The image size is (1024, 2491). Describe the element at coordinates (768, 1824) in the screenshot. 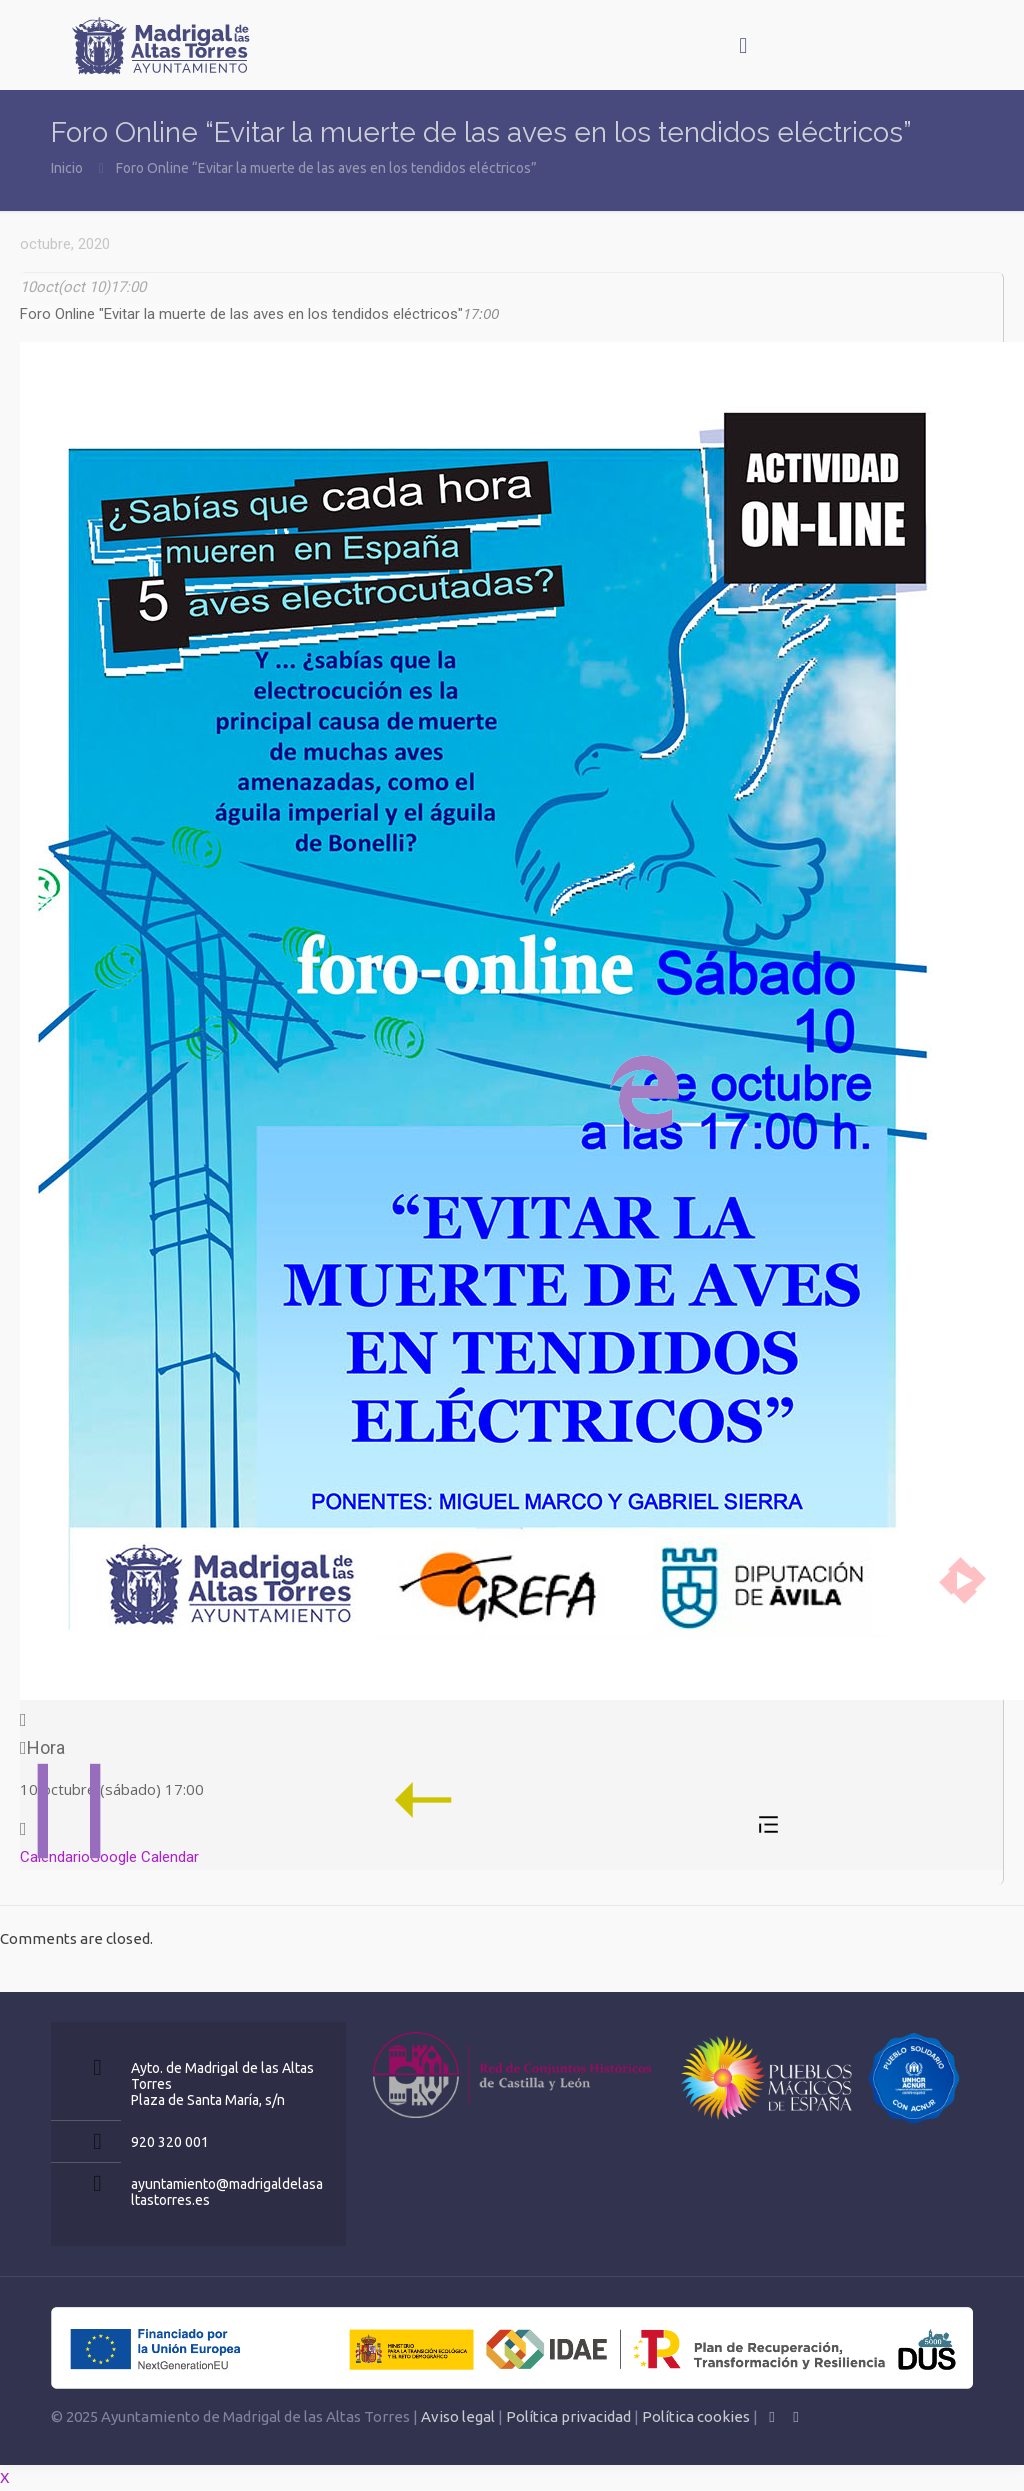

I see `insert a block quote` at that location.